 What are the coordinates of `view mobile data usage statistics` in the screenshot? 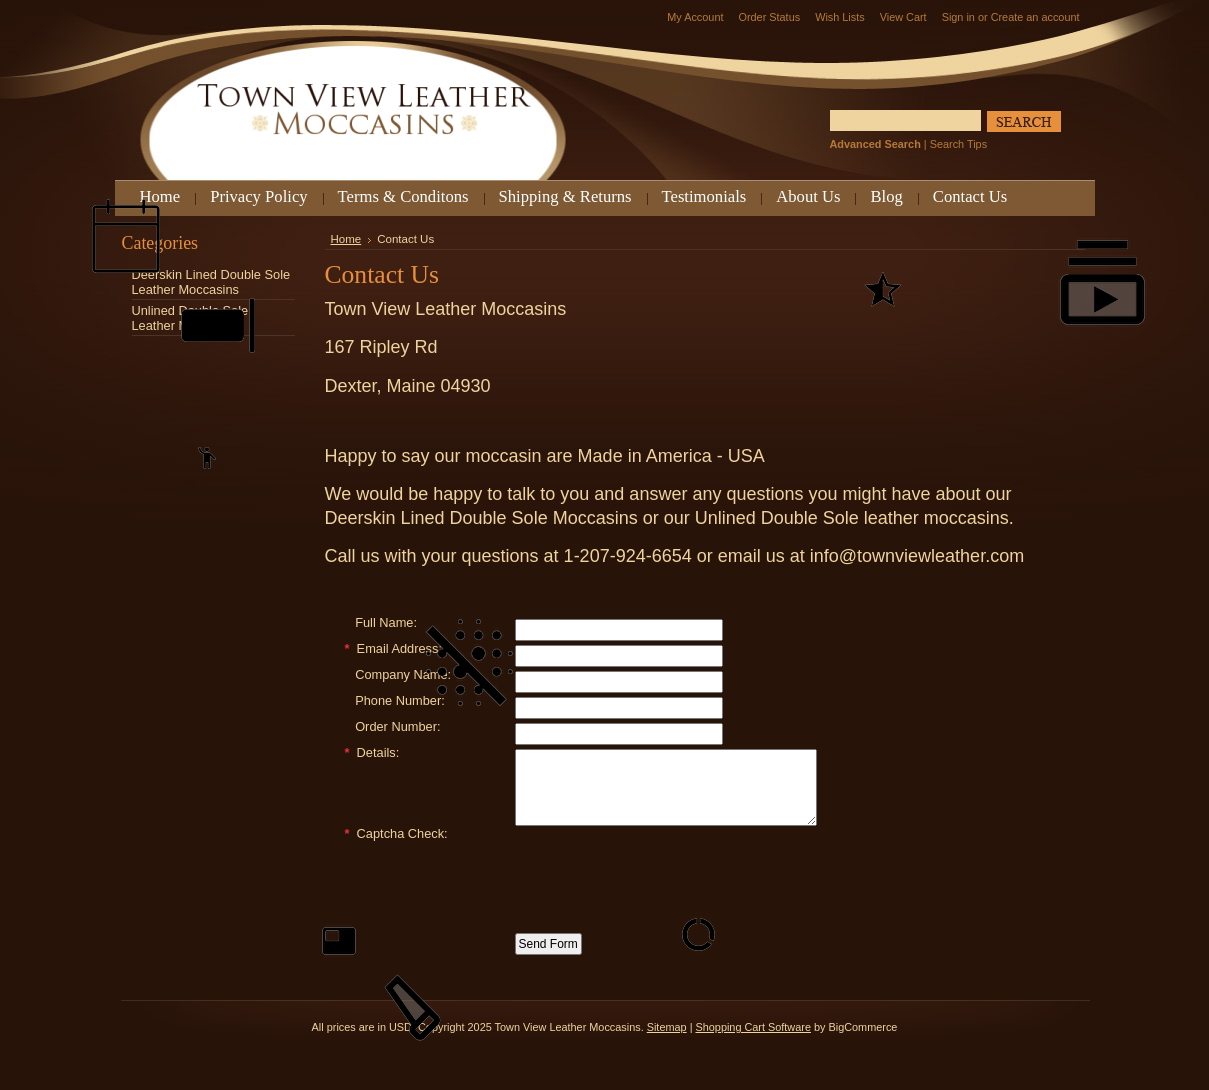 It's located at (698, 934).